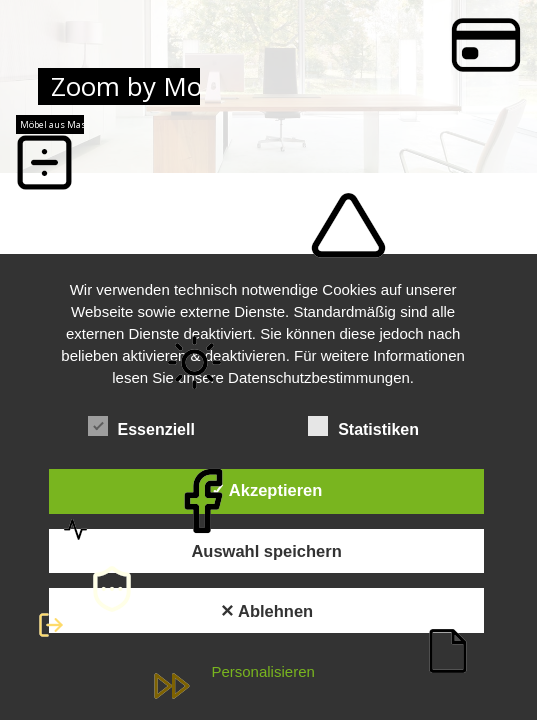 Image resolution: width=537 pixels, height=720 pixels. Describe the element at coordinates (75, 529) in the screenshot. I see `view activity or health metrics` at that location.